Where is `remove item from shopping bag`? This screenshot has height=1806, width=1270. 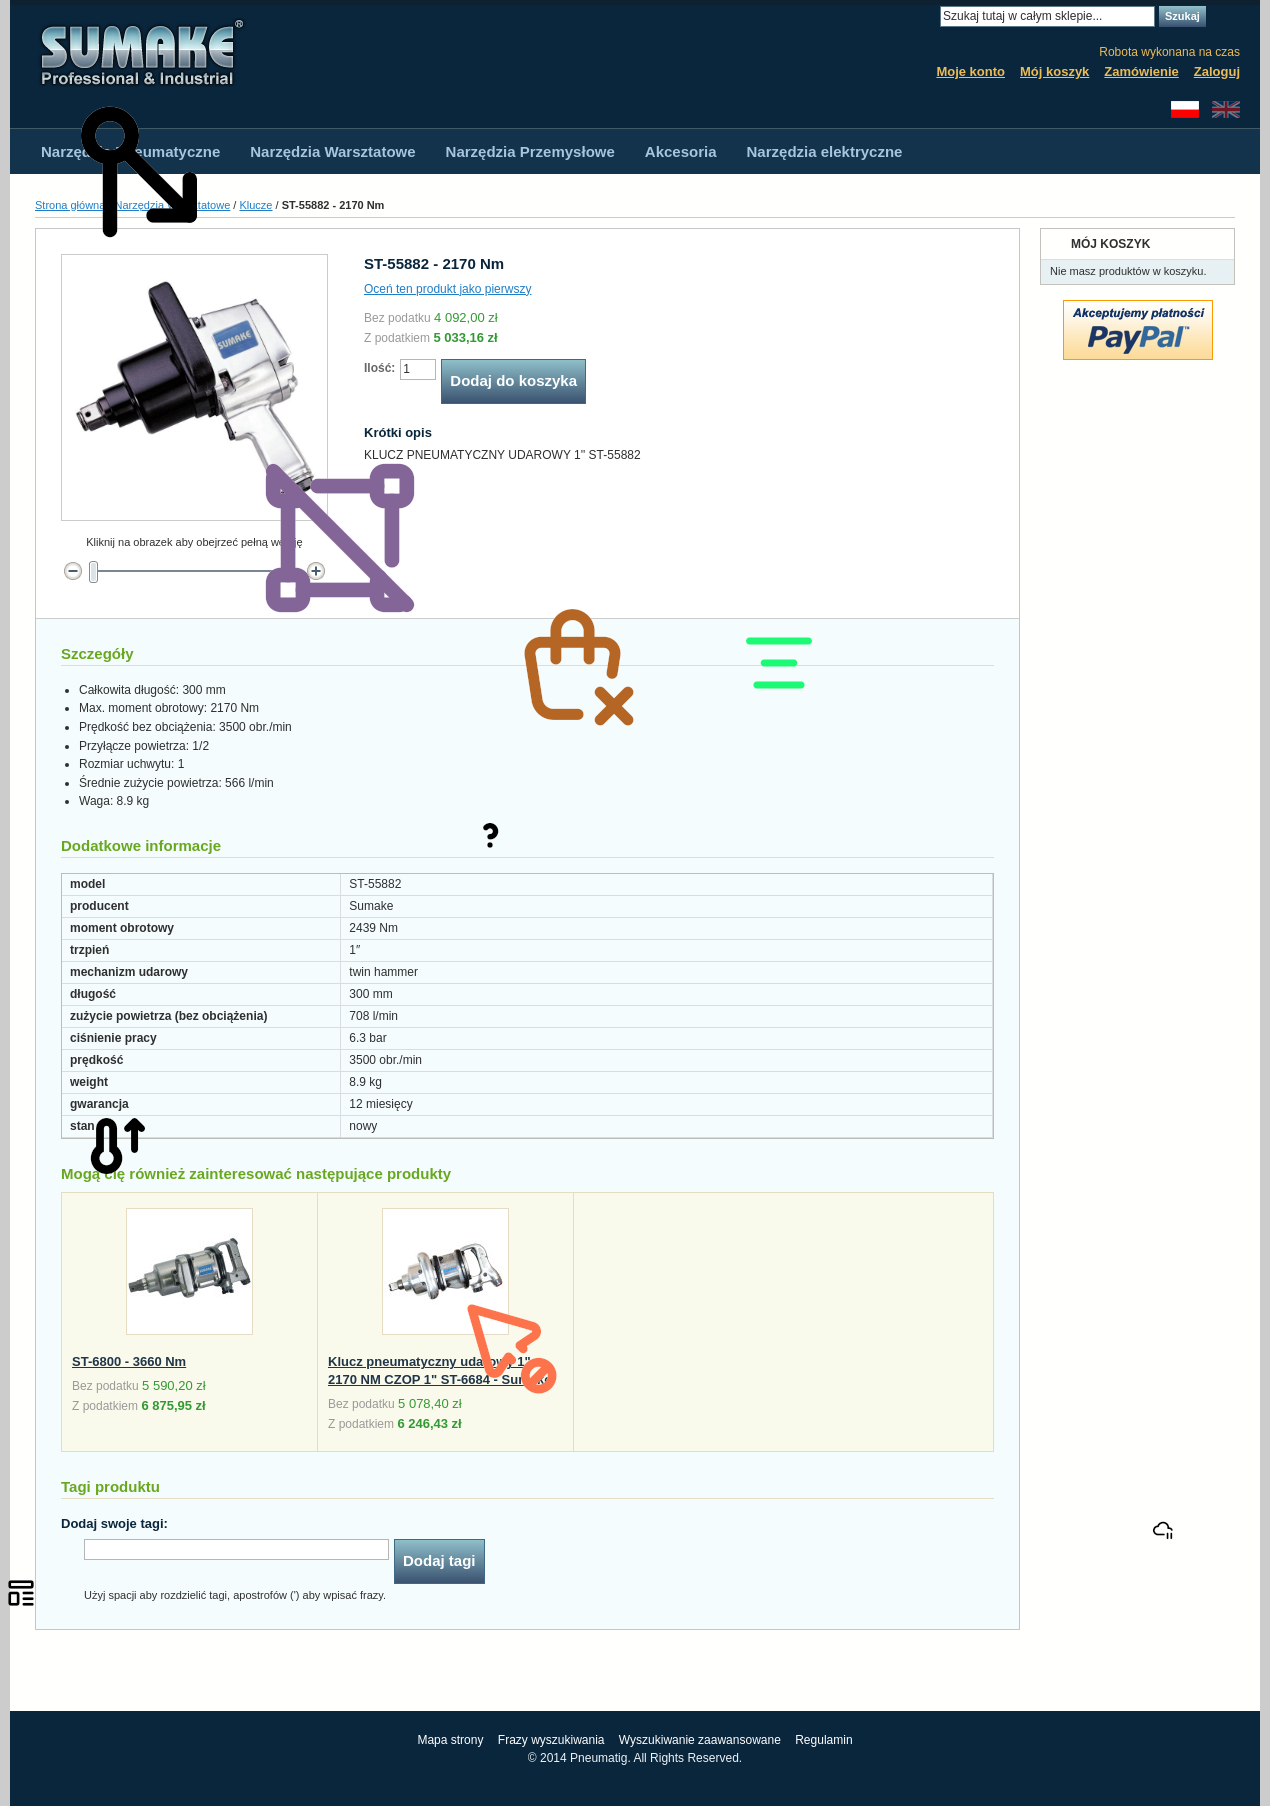
remove item from shopping bag is located at coordinates (572, 664).